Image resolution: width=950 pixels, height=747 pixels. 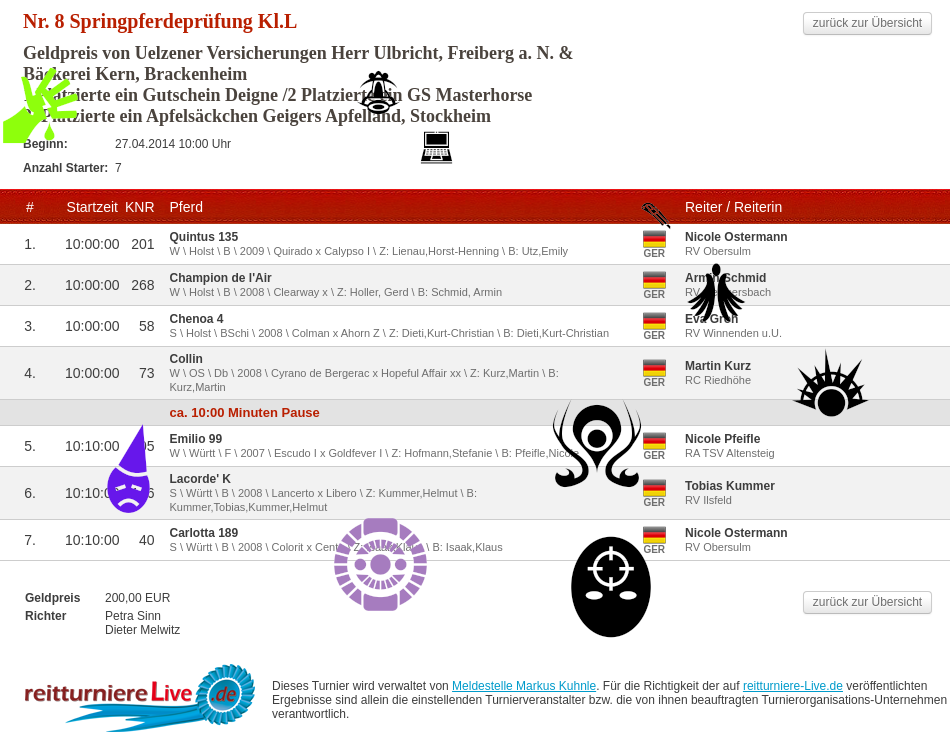 I want to click on headshot or critical hit indicator in a game, so click(x=611, y=587).